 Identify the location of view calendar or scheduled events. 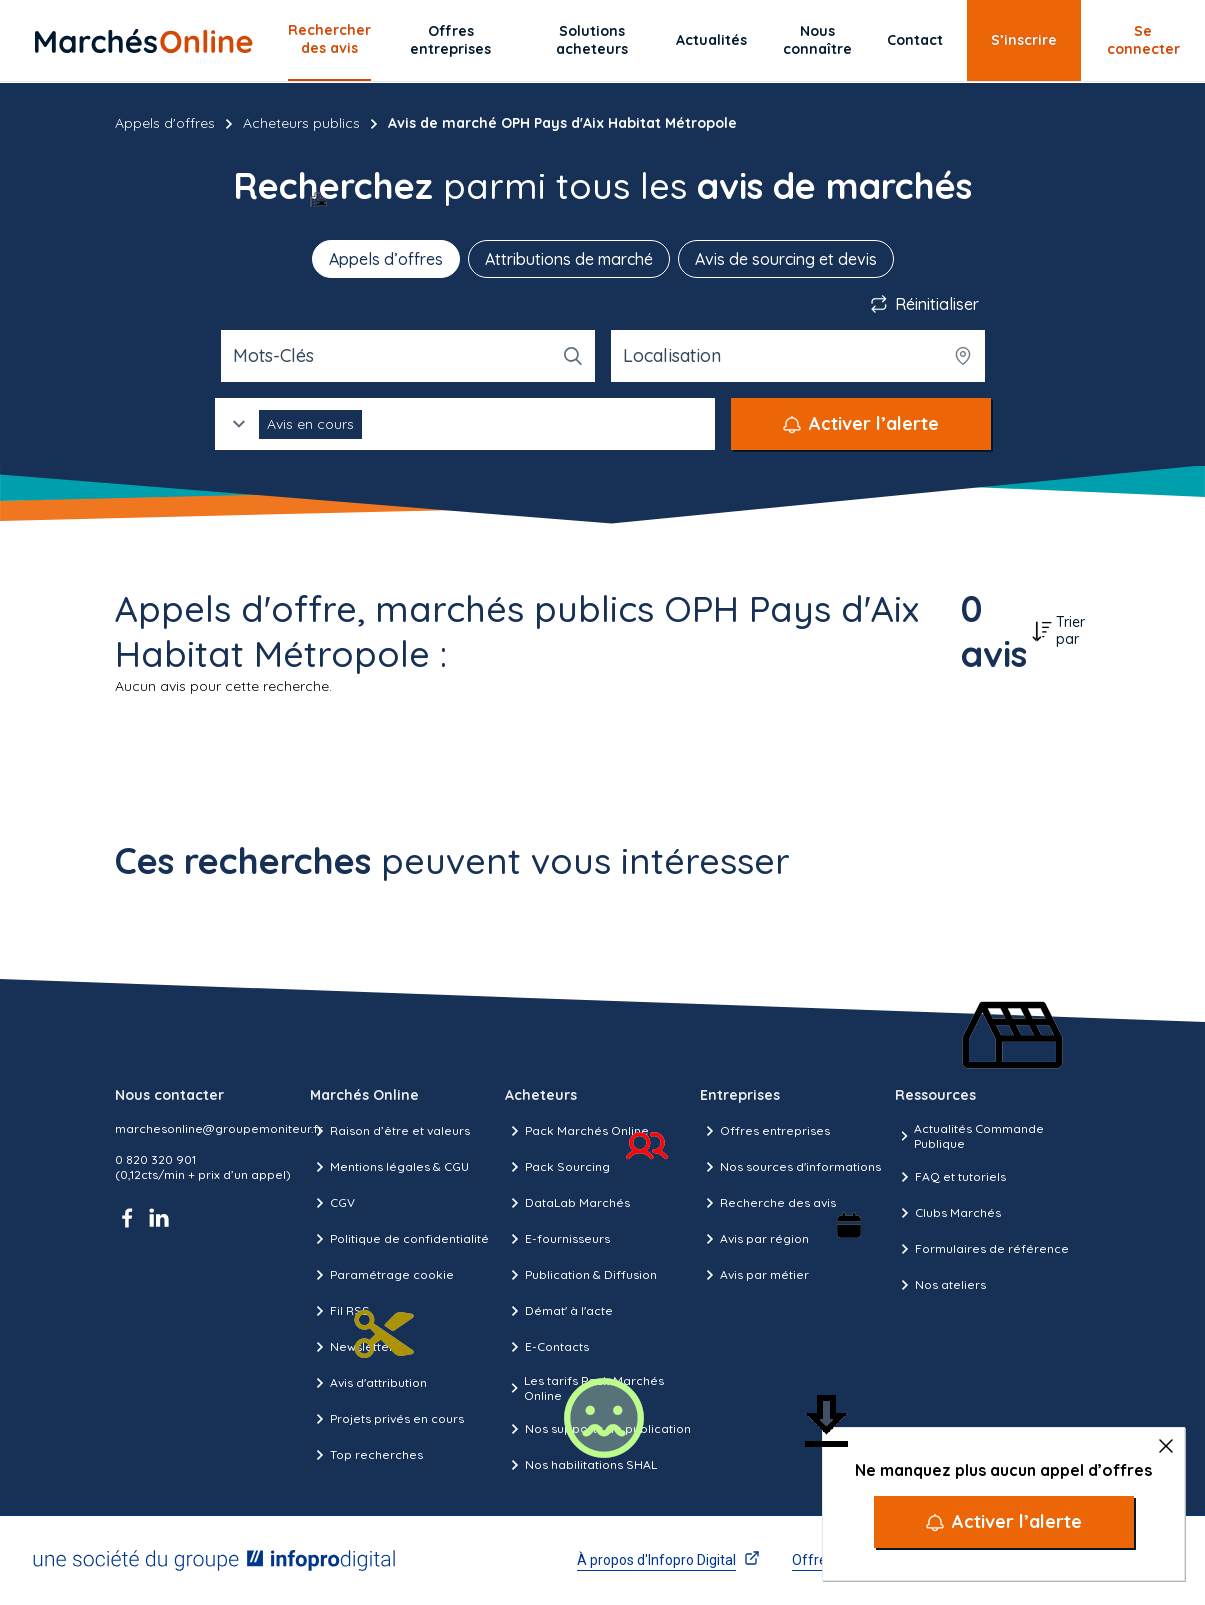
(849, 1226).